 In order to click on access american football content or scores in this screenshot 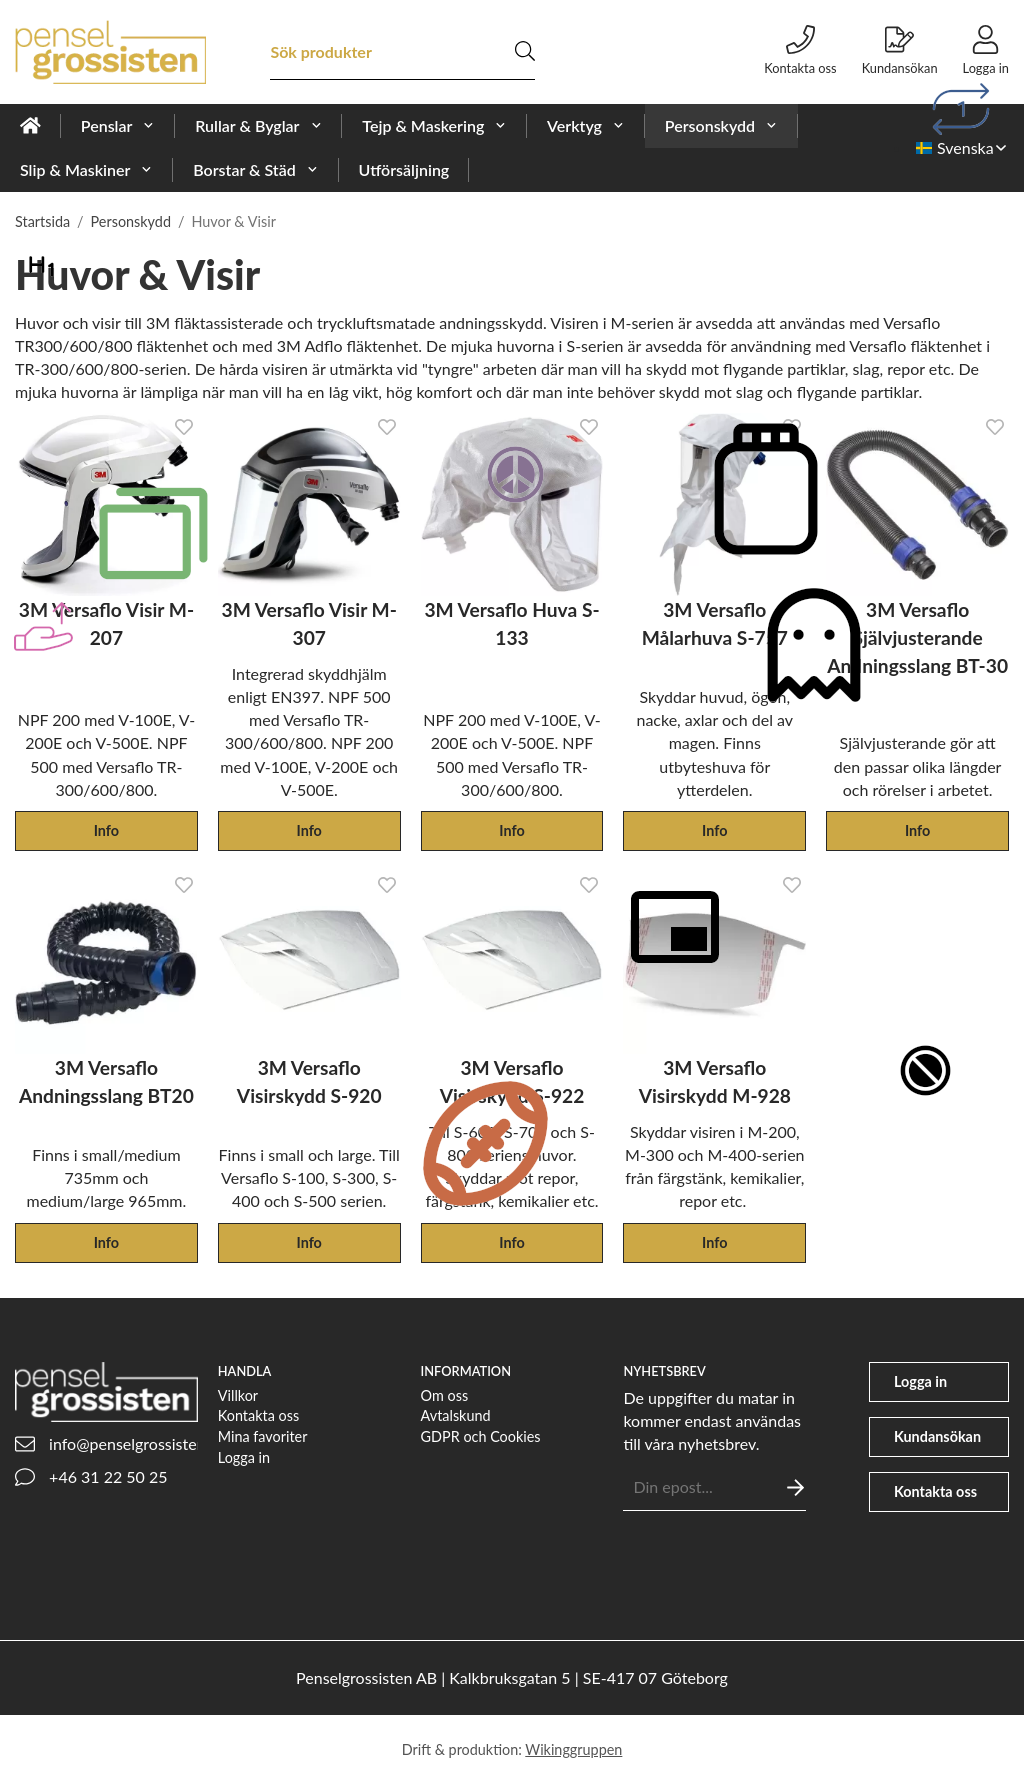, I will do `click(485, 1143)`.